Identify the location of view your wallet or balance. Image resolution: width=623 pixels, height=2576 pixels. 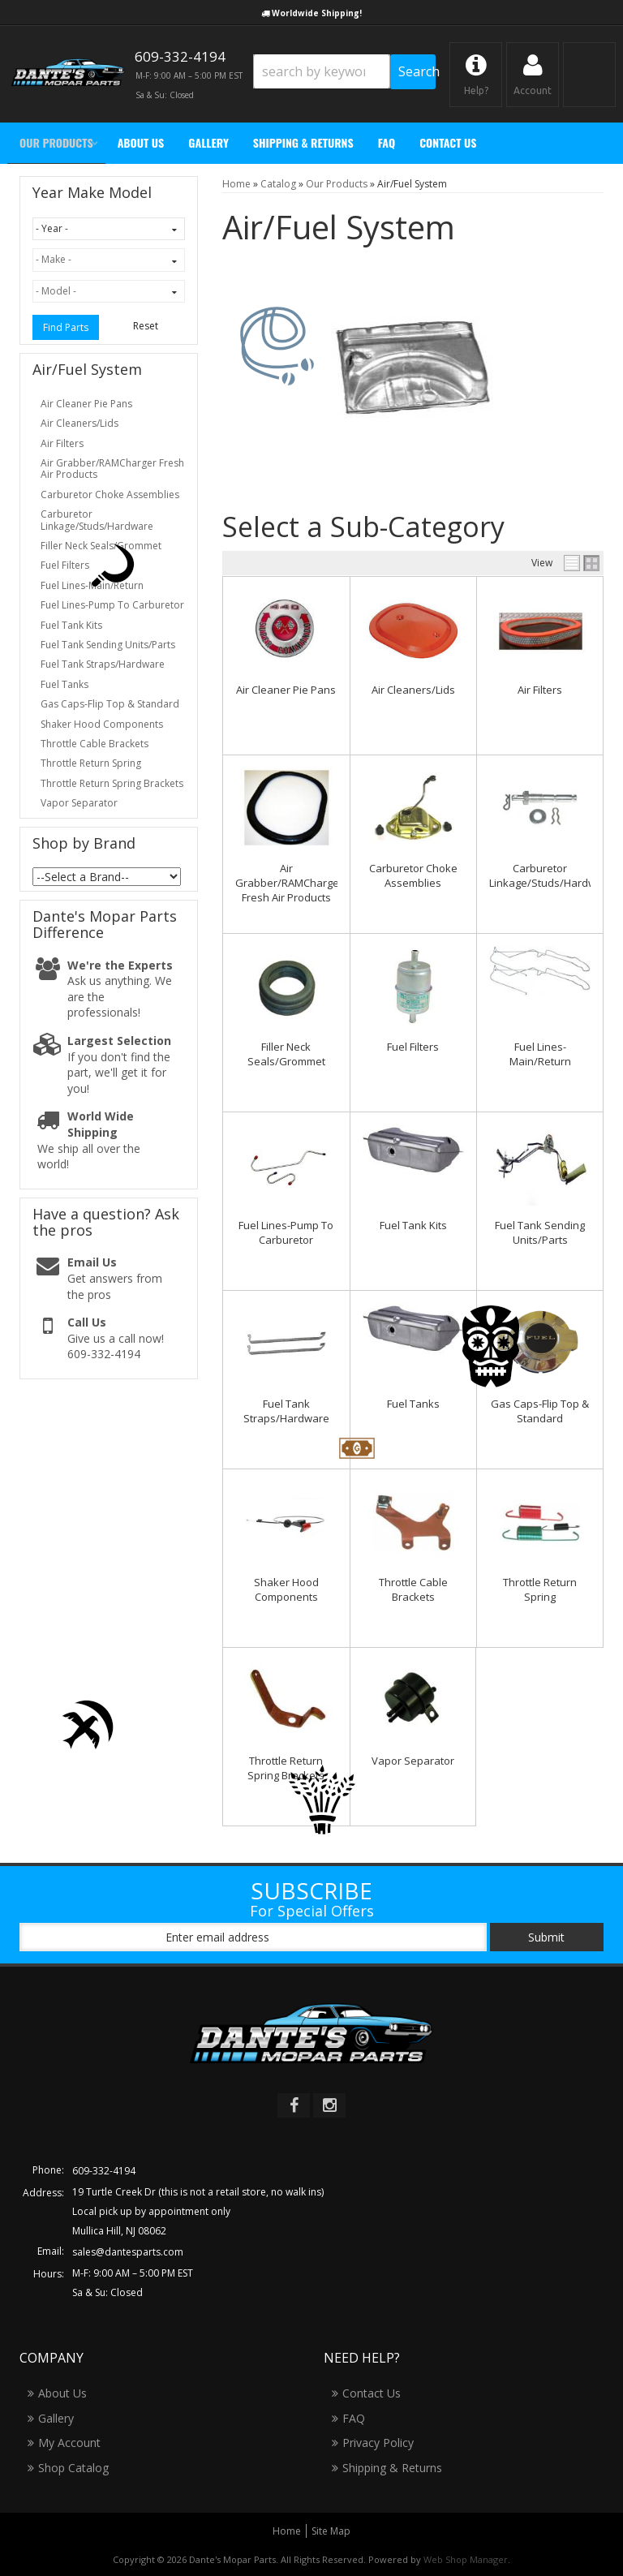
(357, 1448).